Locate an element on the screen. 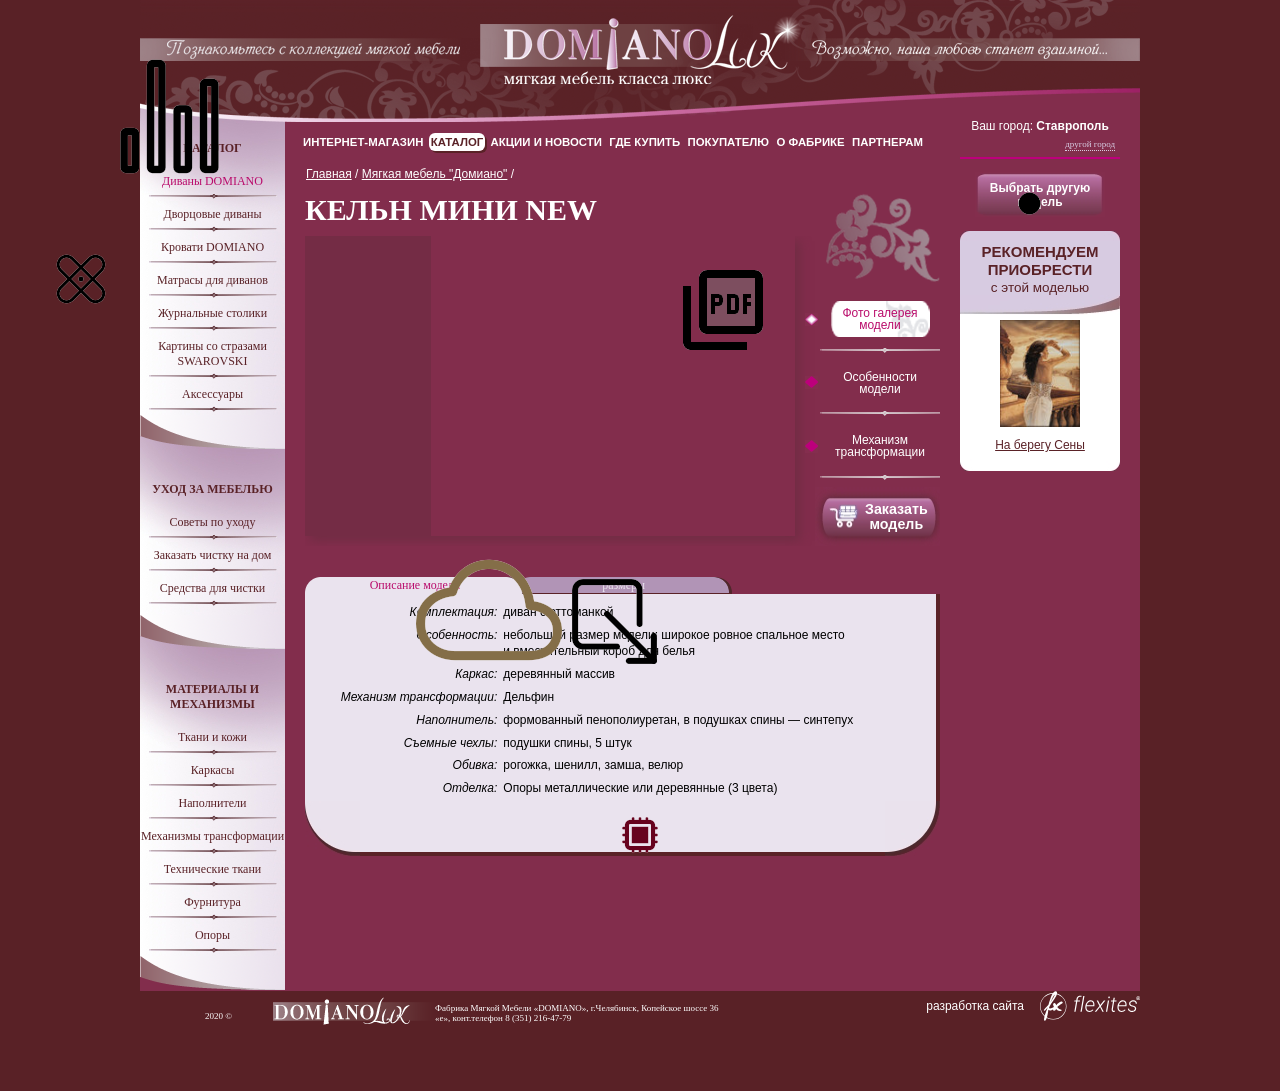 The image size is (1280, 1091). save or export as PDF is located at coordinates (723, 310).